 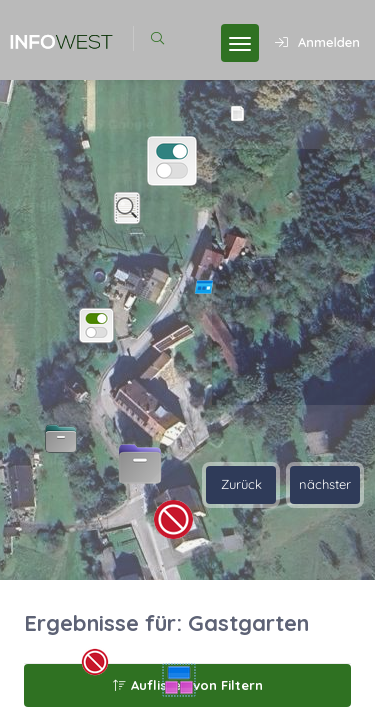 I want to click on delete an email message, so click(x=173, y=519).